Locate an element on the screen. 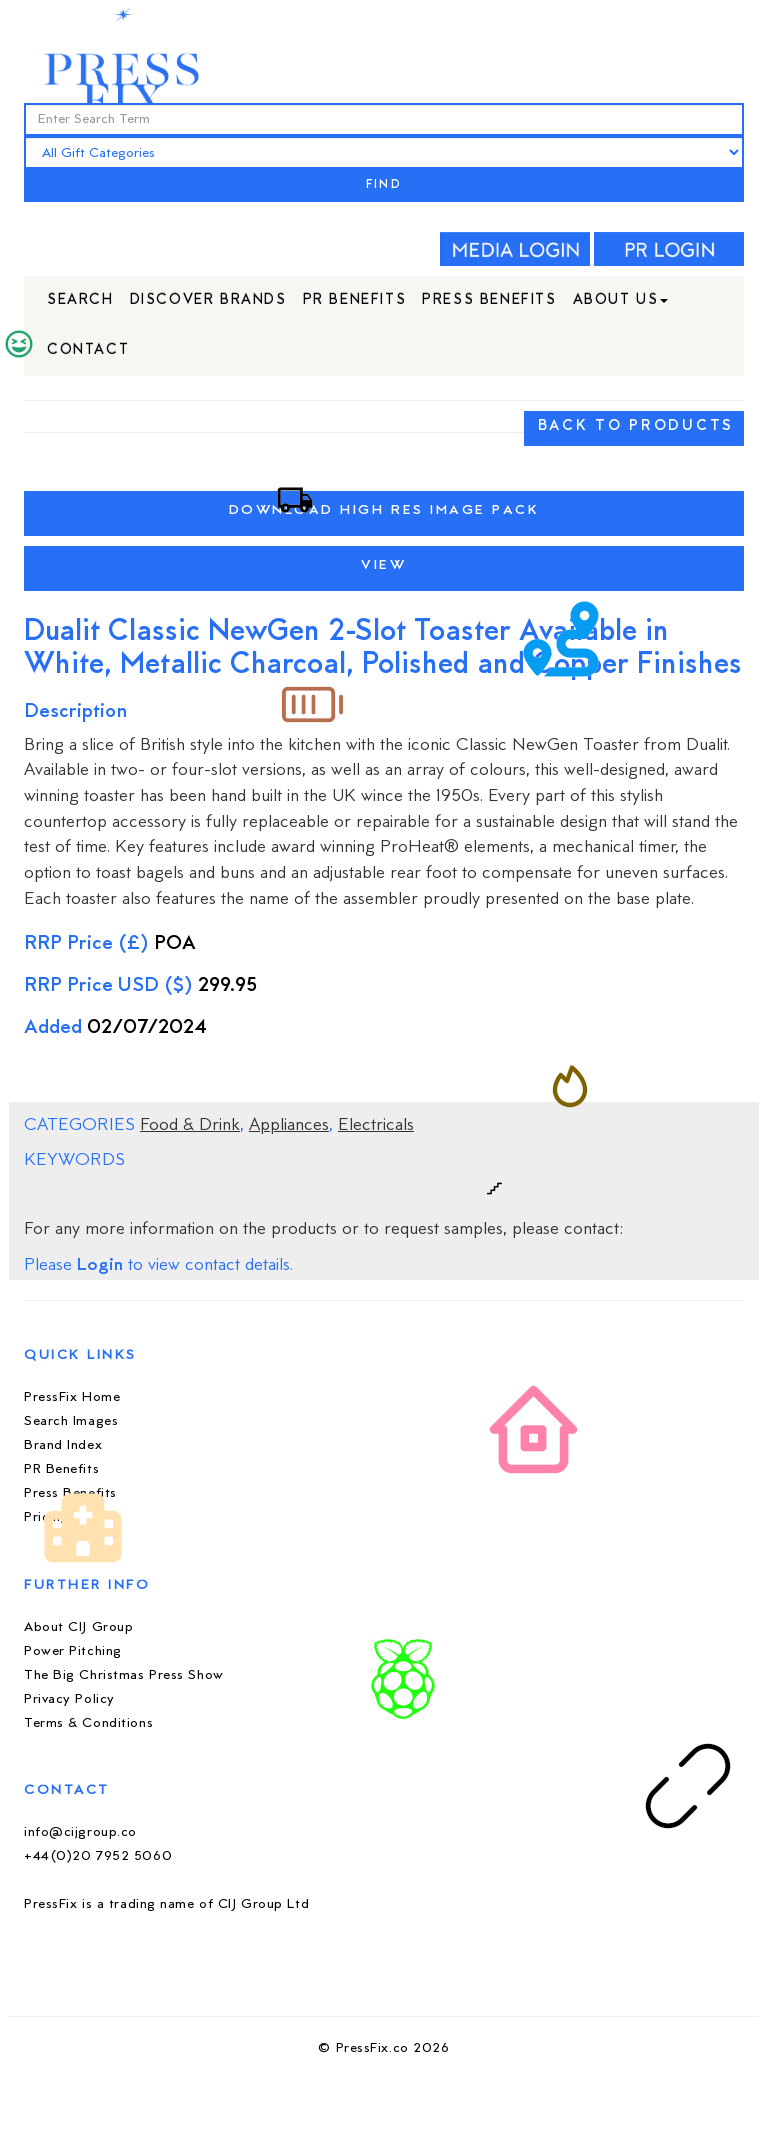  raspberry pi brand logo is located at coordinates (403, 1679).